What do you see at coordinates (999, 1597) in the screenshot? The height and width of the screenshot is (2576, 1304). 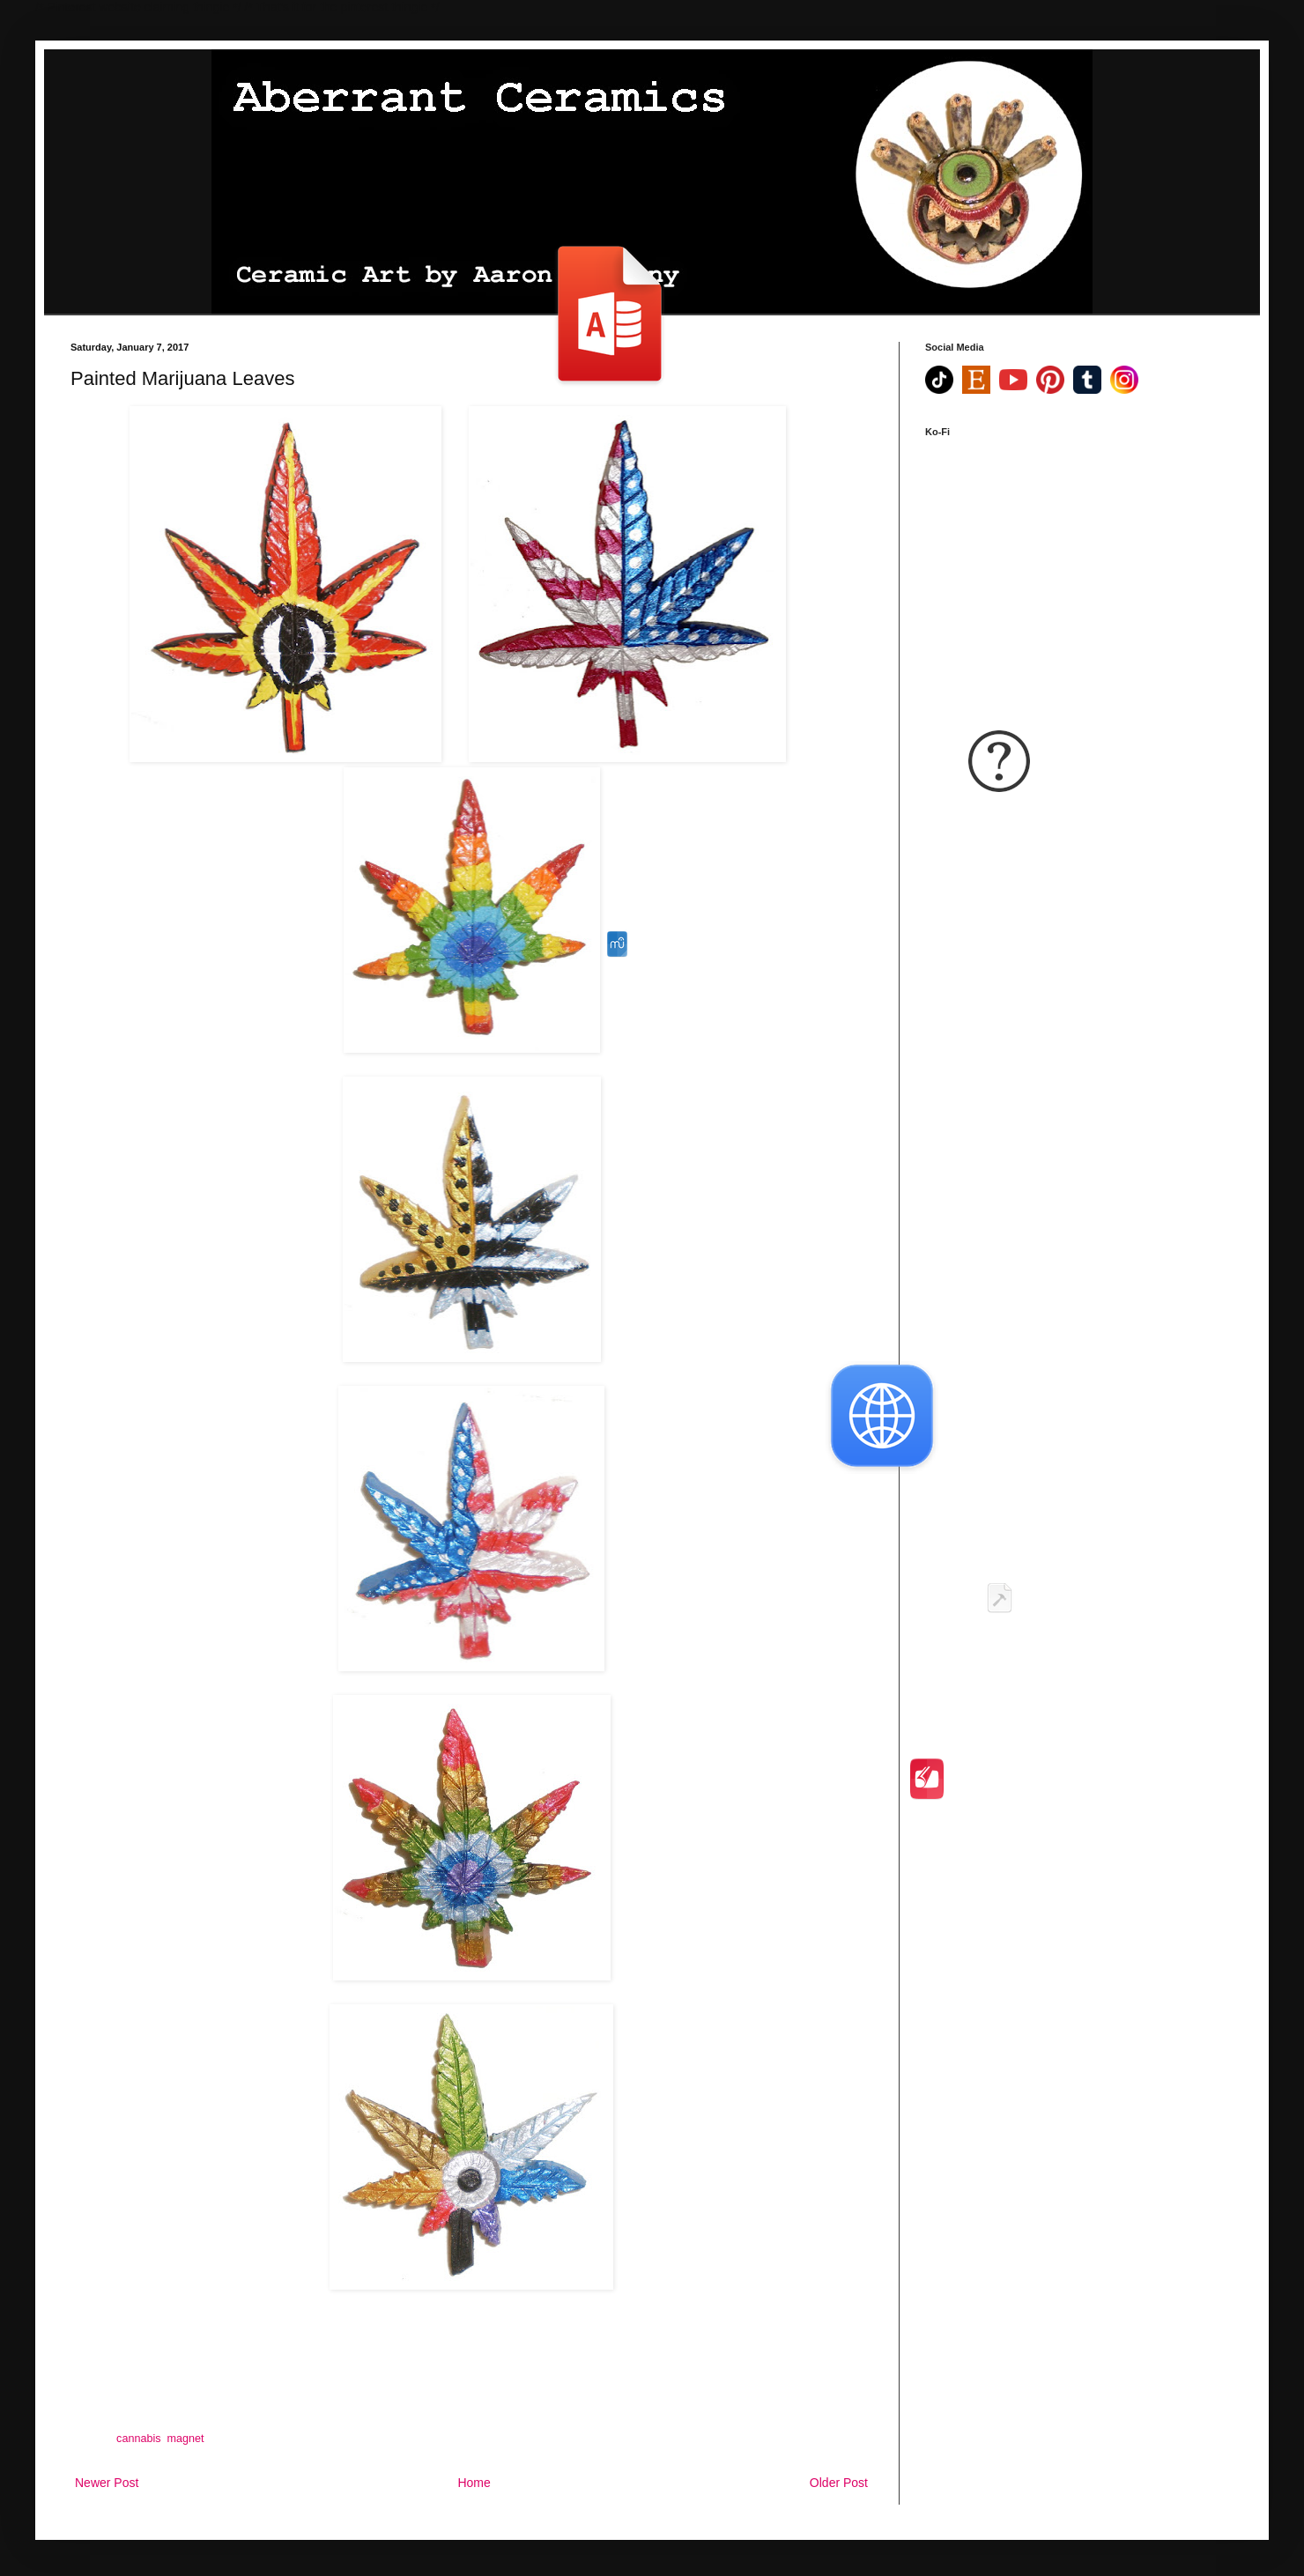 I see `a makefile used for building or compiling software` at bounding box center [999, 1597].